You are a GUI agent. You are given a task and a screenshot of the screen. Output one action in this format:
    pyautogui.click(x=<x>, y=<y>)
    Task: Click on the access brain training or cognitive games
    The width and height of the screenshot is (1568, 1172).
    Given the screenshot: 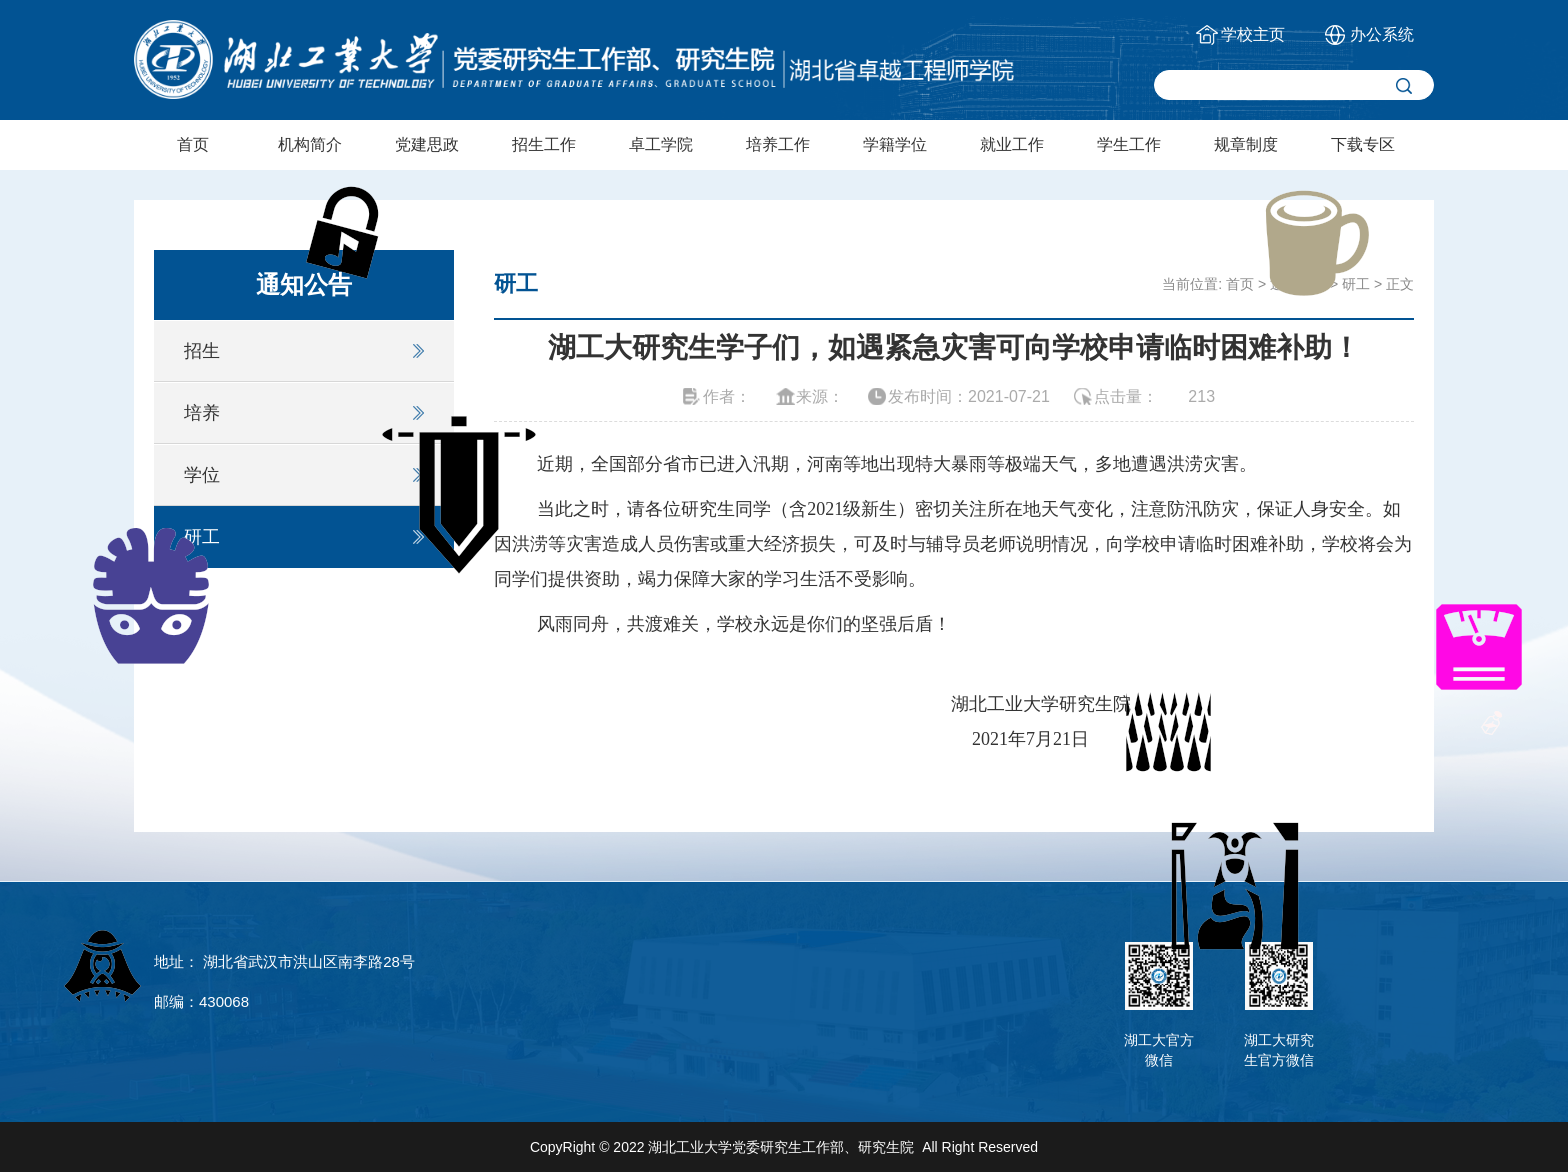 What is the action you would take?
    pyautogui.click(x=148, y=596)
    